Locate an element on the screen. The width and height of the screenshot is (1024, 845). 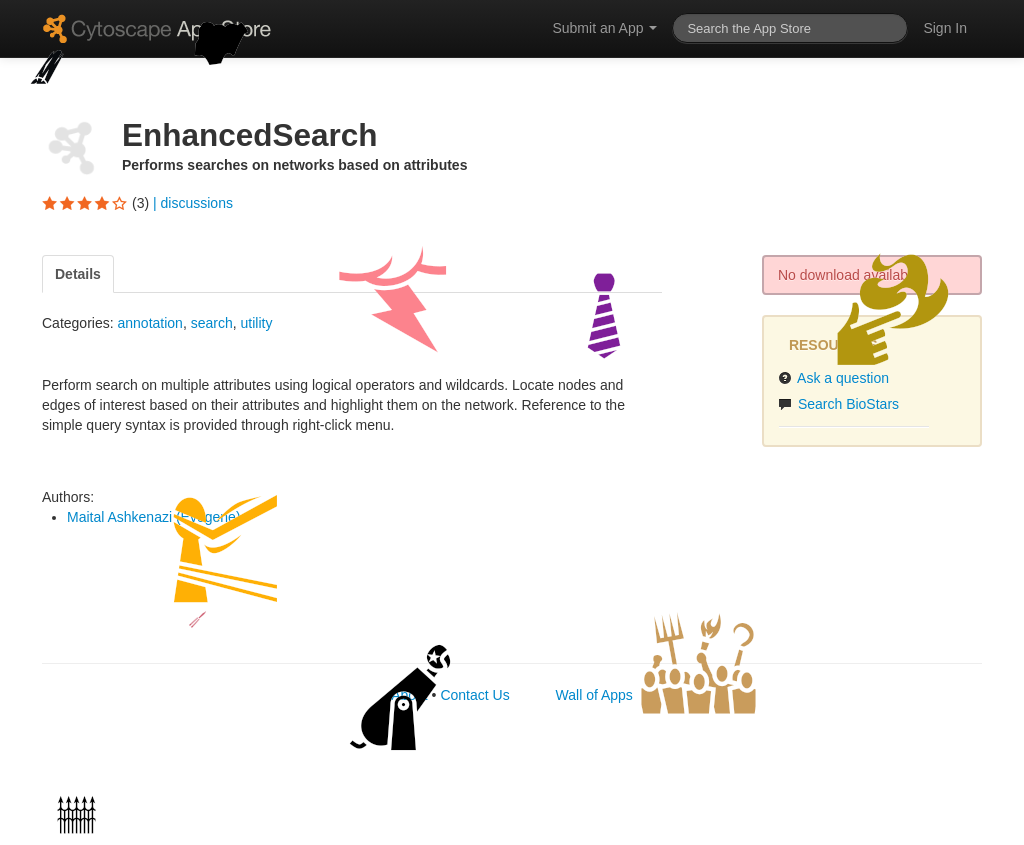
indicates a "hot" or trending item is located at coordinates (892, 309).